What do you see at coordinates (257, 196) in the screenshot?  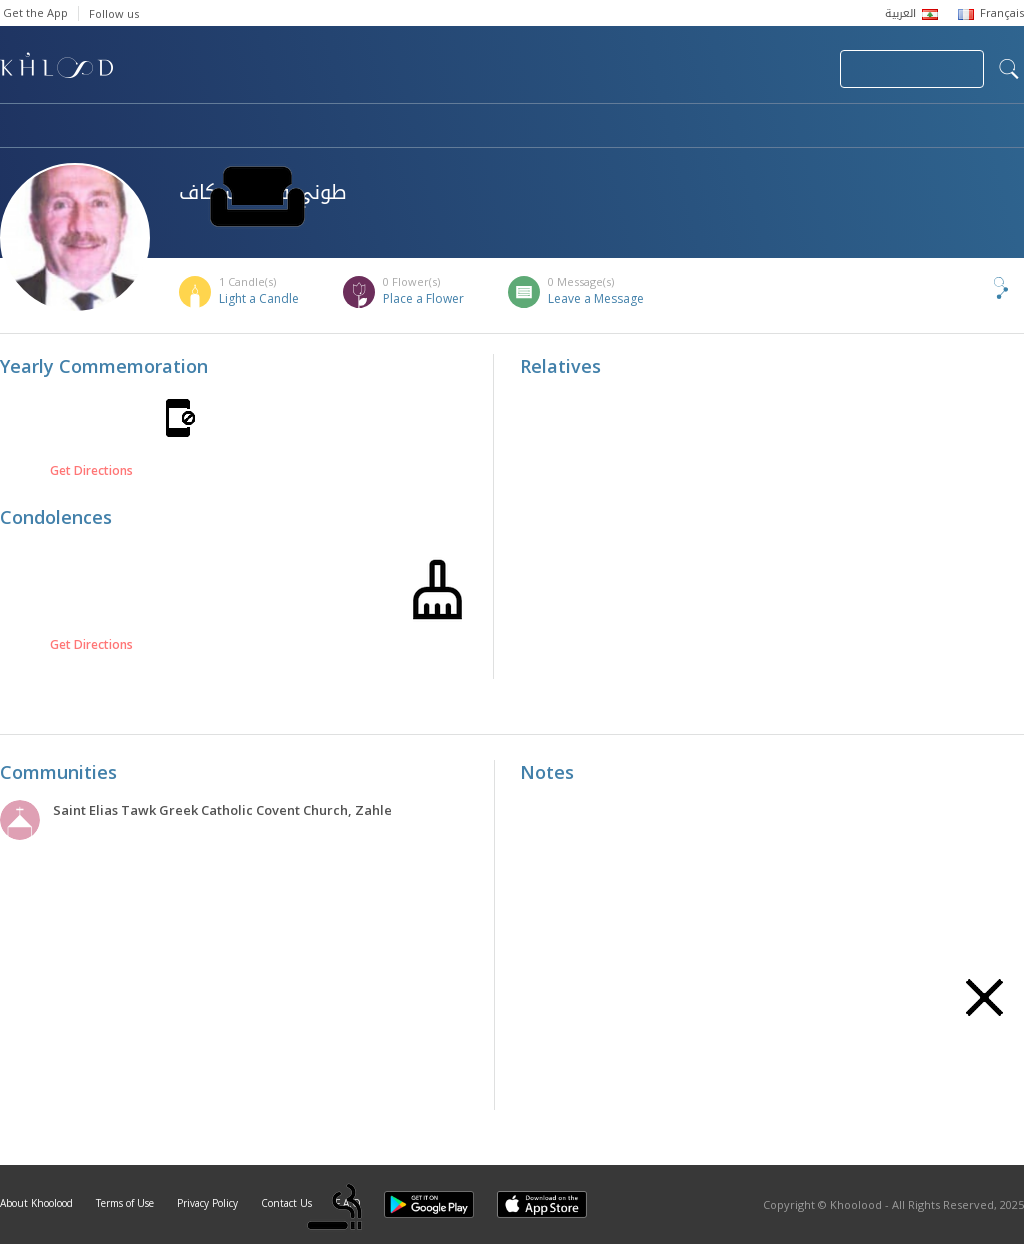 I see `view weekend or leisure activities` at bounding box center [257, 196].